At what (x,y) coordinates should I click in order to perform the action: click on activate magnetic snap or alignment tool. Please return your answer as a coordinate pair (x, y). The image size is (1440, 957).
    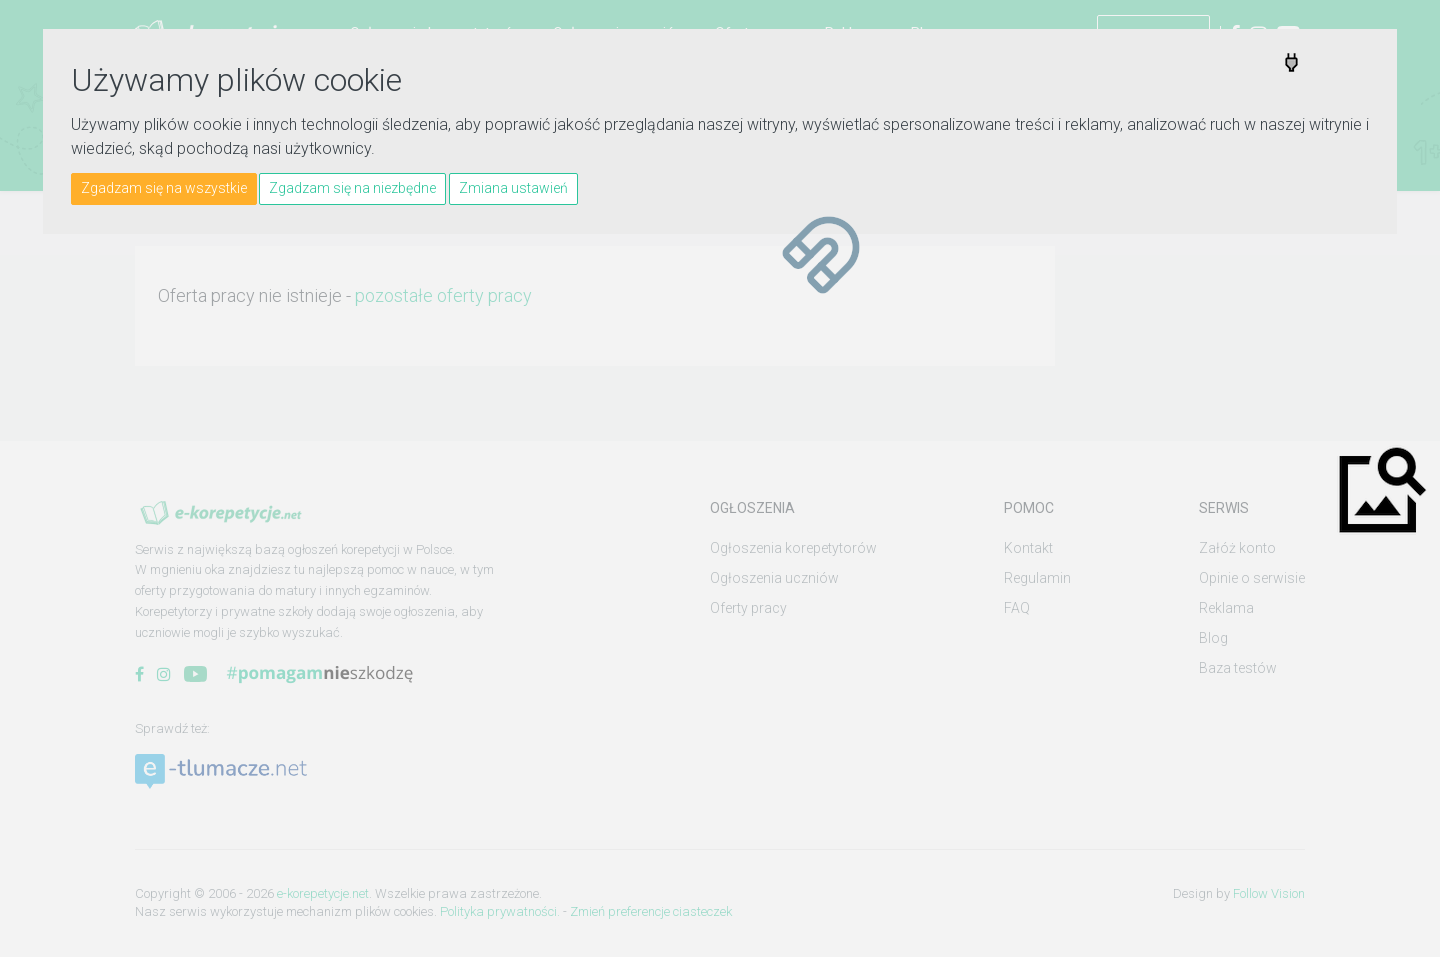
    Looking at the image, I should click on (821, 255).